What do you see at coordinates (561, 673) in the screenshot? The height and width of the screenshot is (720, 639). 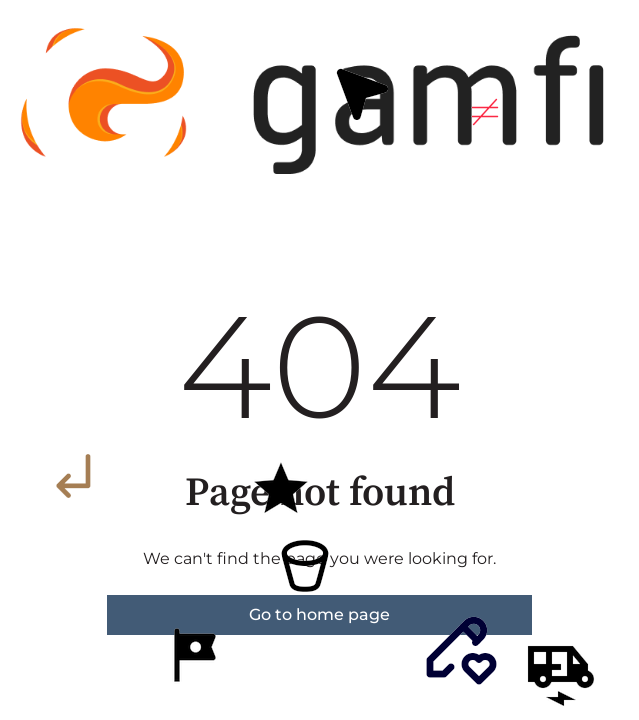 I see `select electric rickshaw as transport option` at bounding box center [561, 673].